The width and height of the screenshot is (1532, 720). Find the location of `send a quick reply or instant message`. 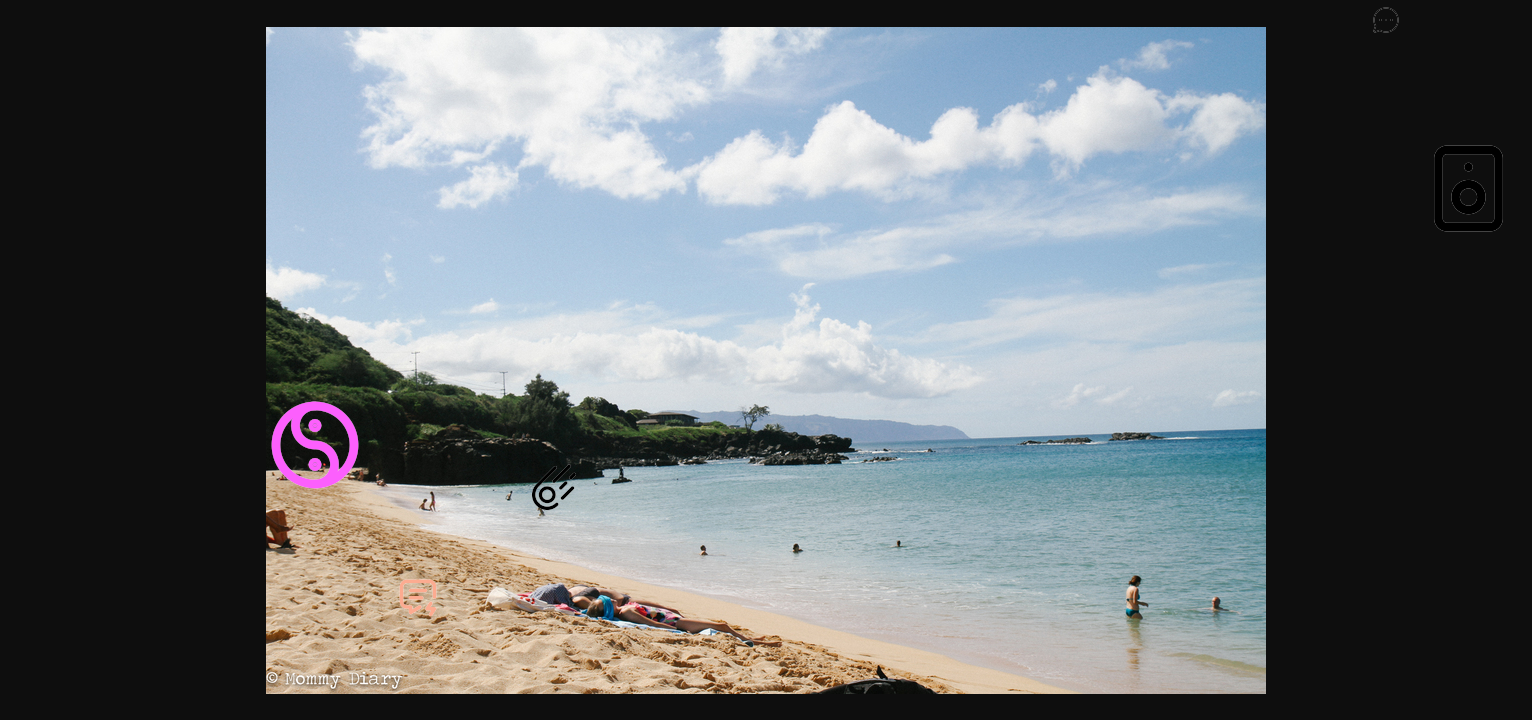

send a quick reply or instant message is located at coordinates (418, 596).